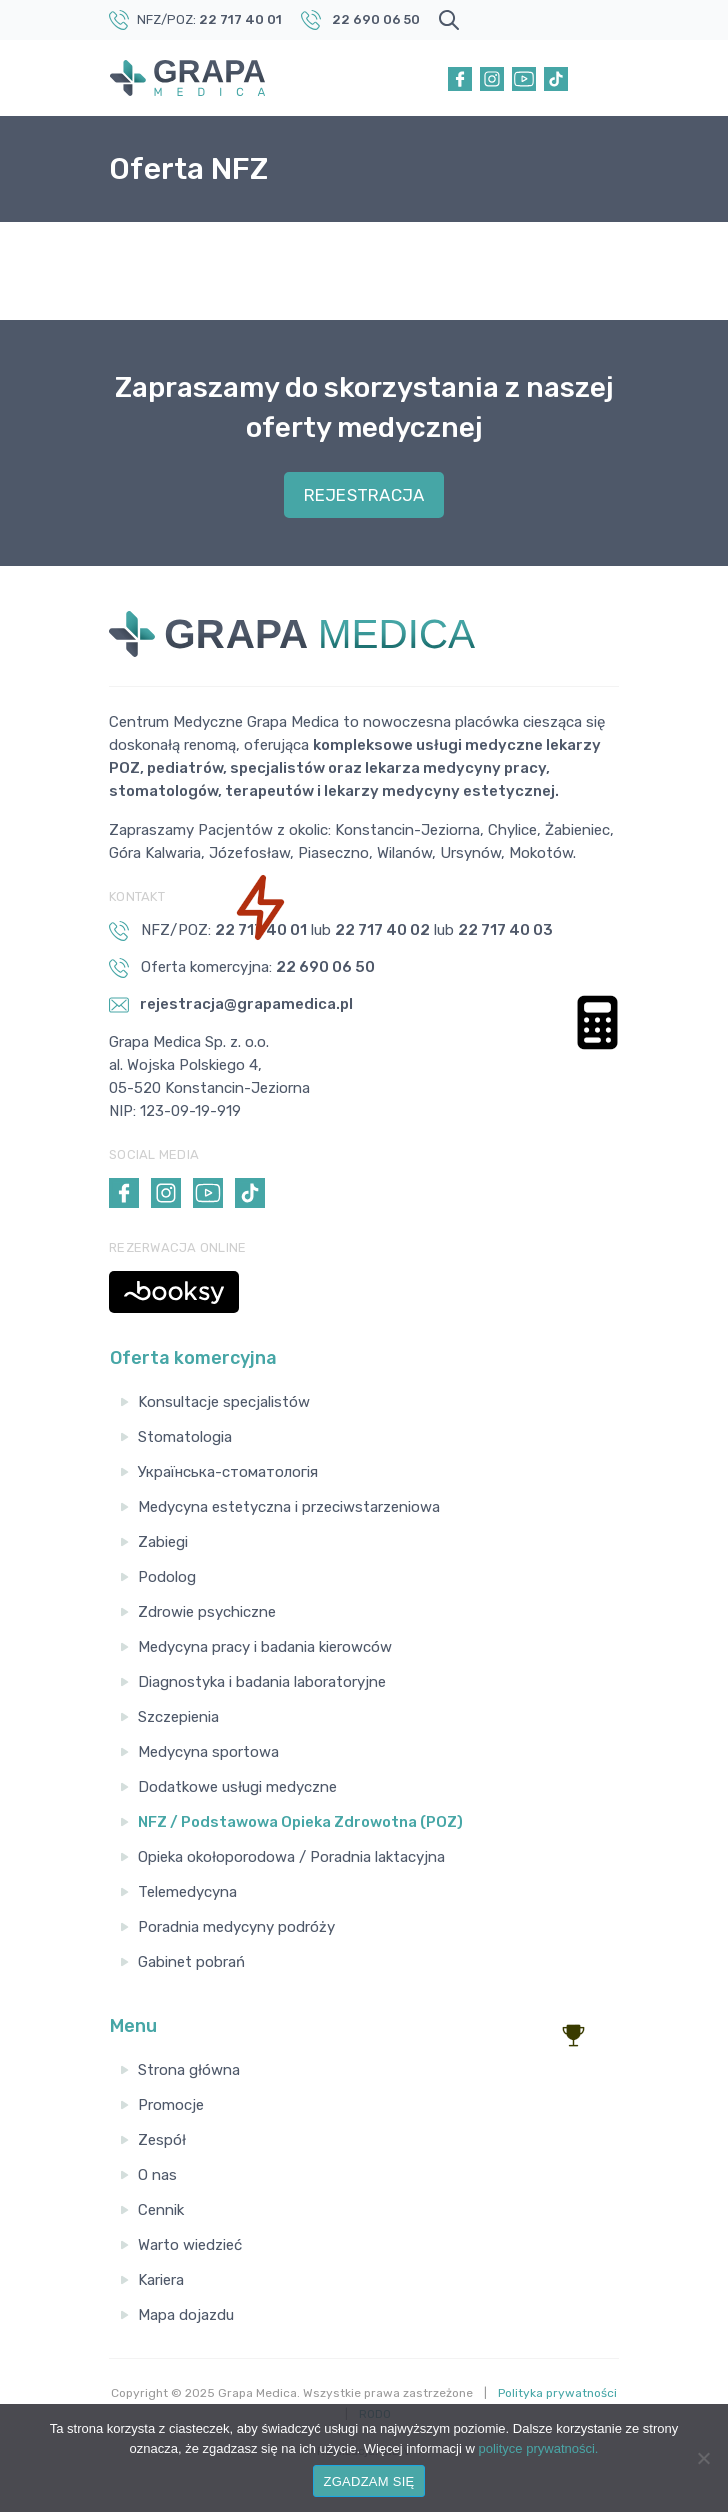 Image resolution: width=728 pixels, height=2512 pixels. I want to click on toggle flash on camera, so click(260, 907).